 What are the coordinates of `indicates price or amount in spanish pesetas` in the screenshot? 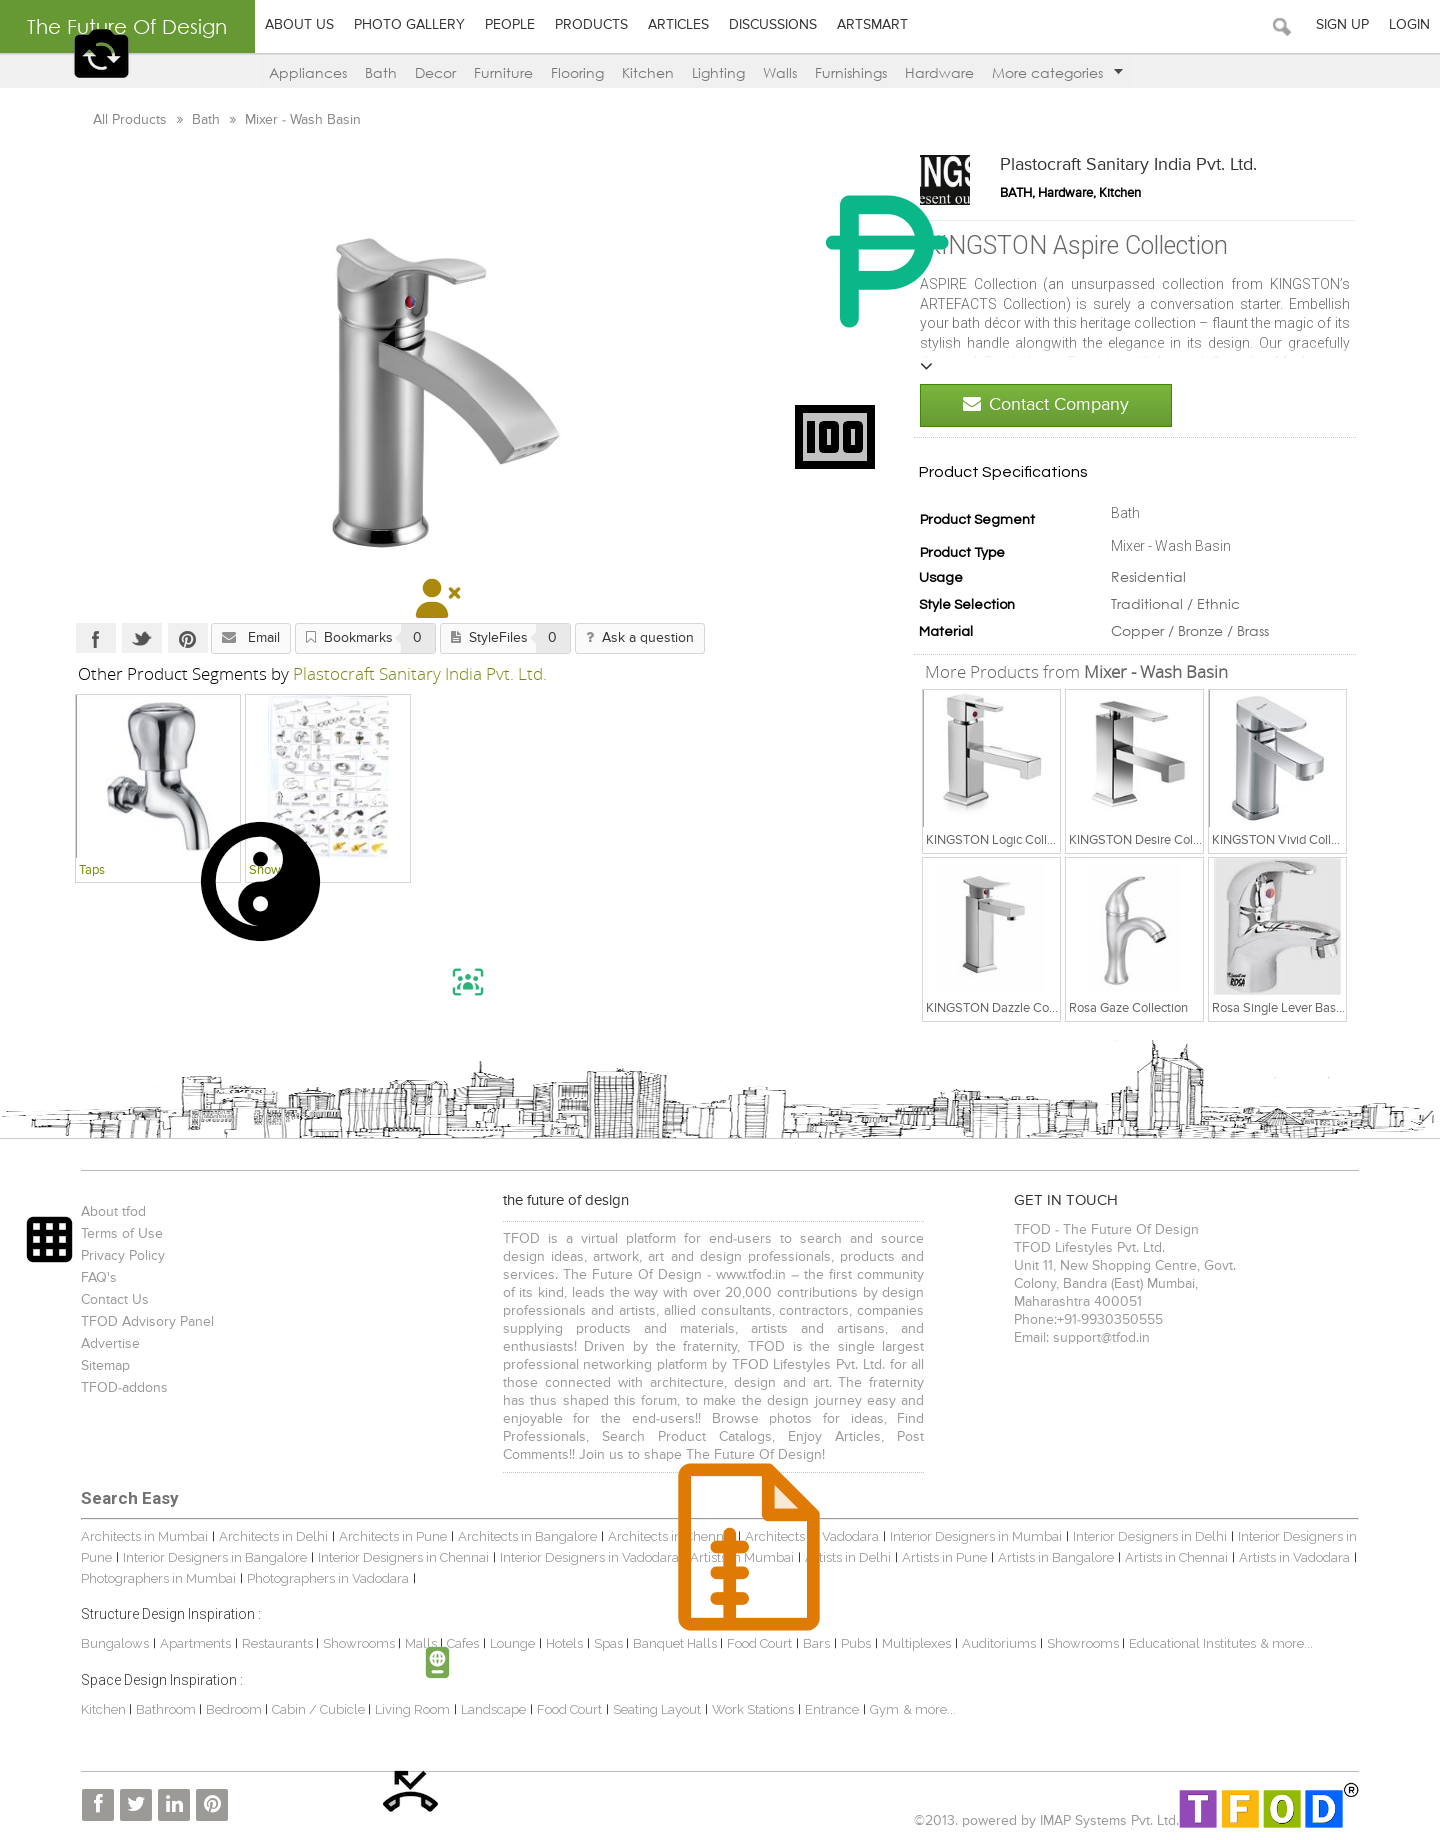 It's located at (882, 261).